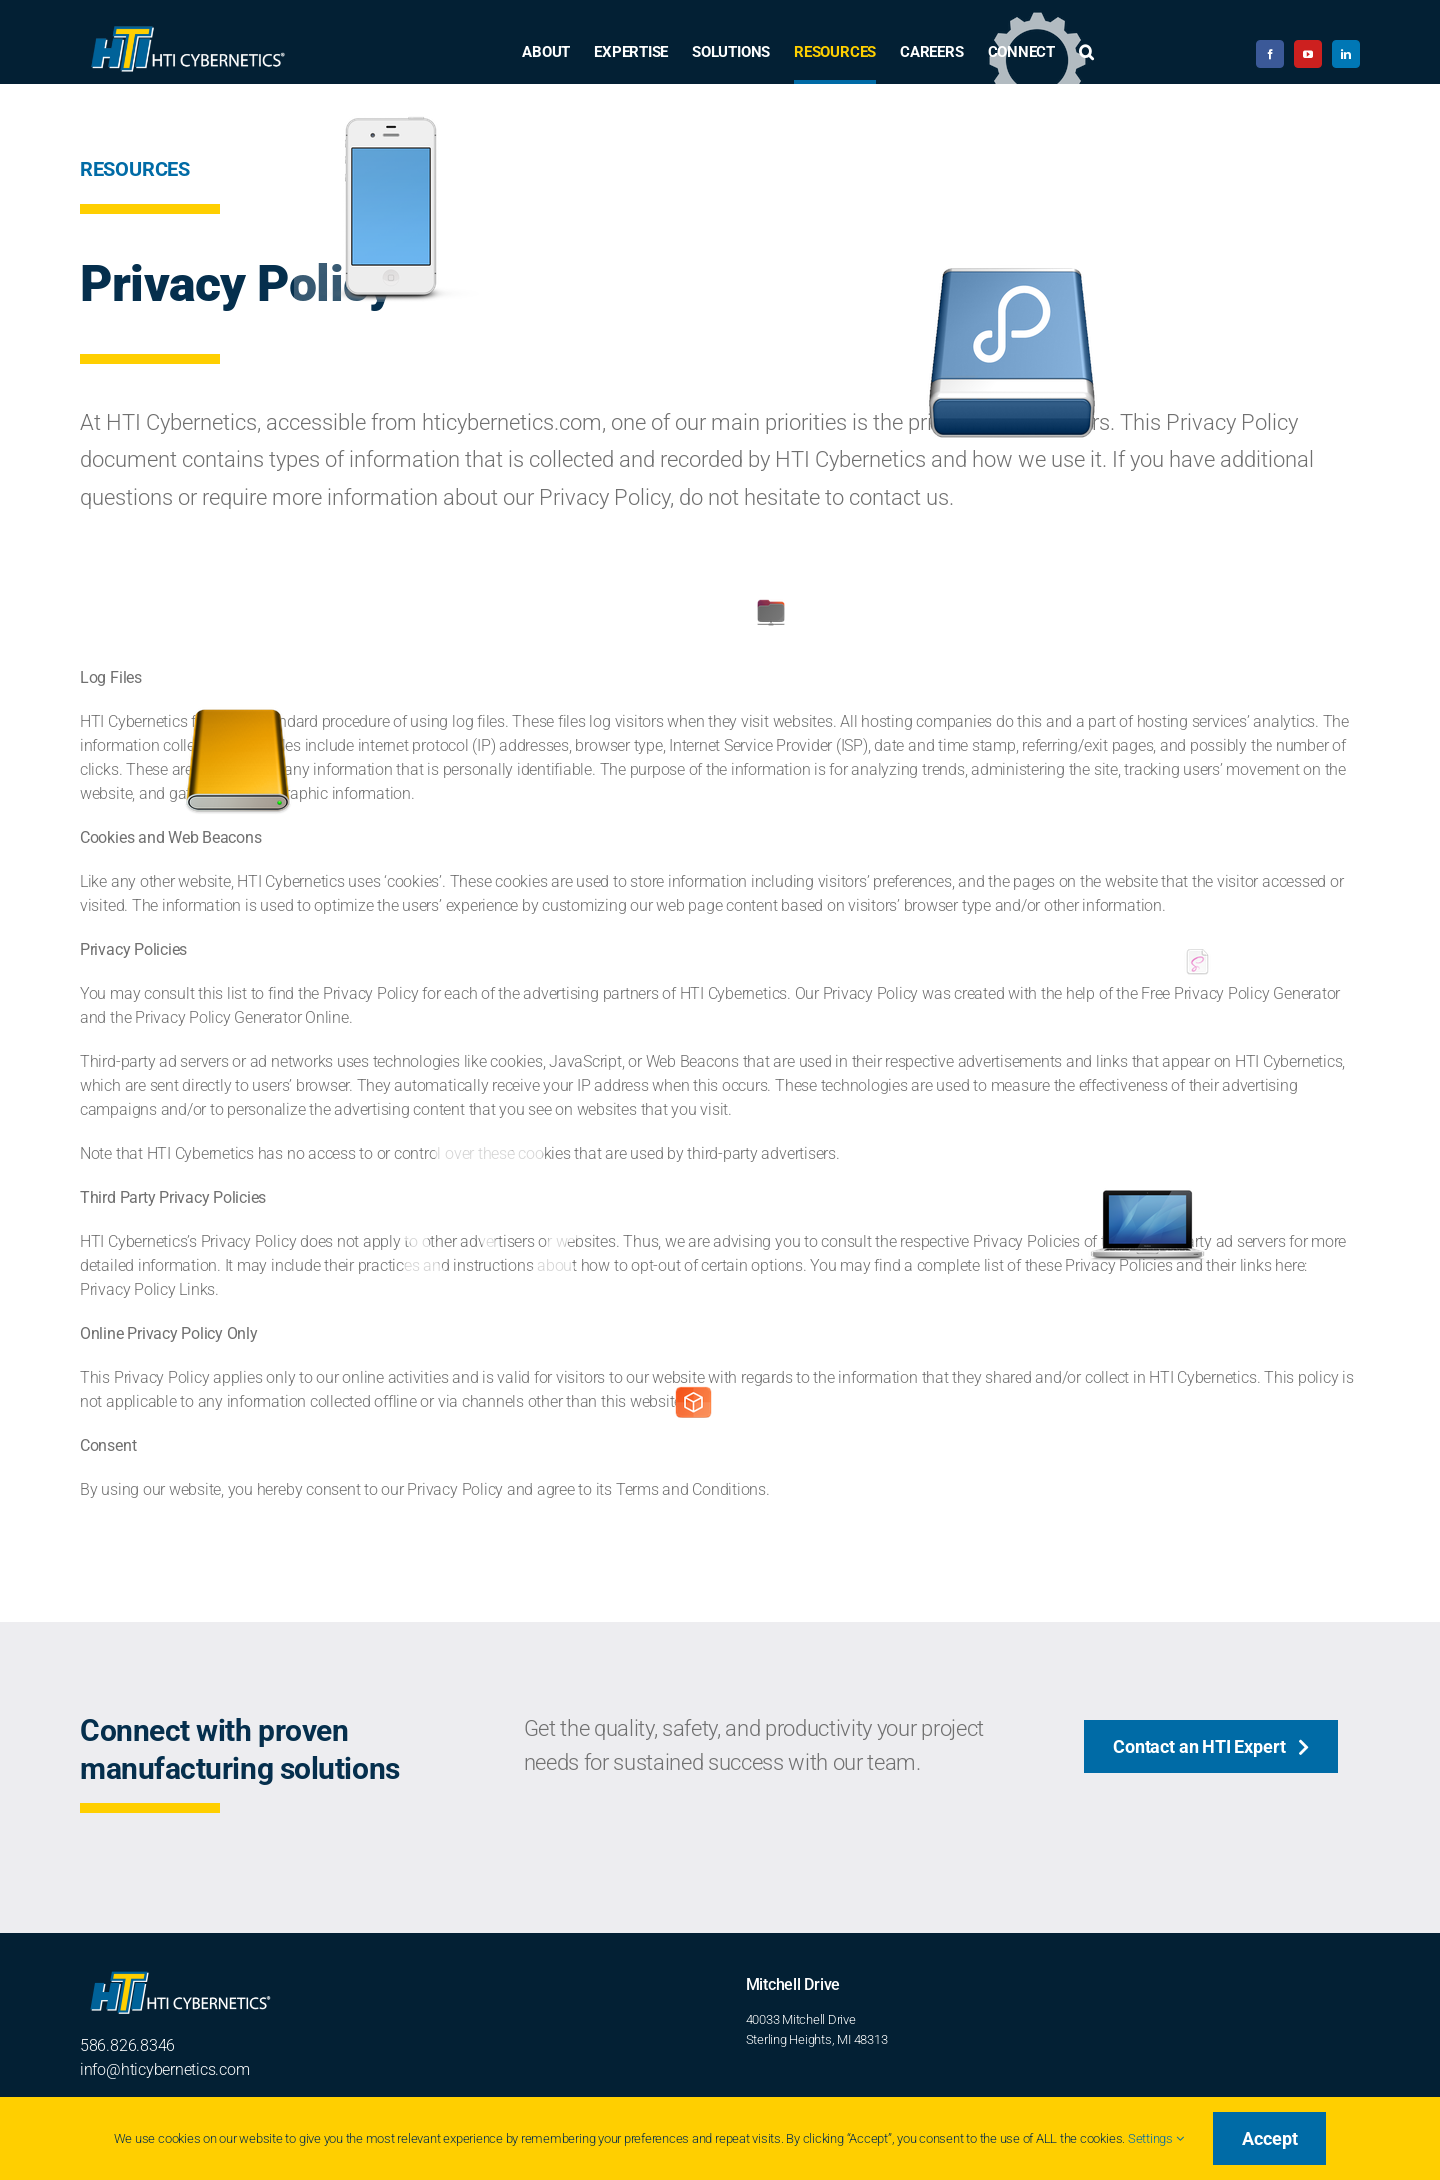 The width and height of the screenshot is (1440, 2180). I want to click on scss stylesheet file, so click(1197, 961).